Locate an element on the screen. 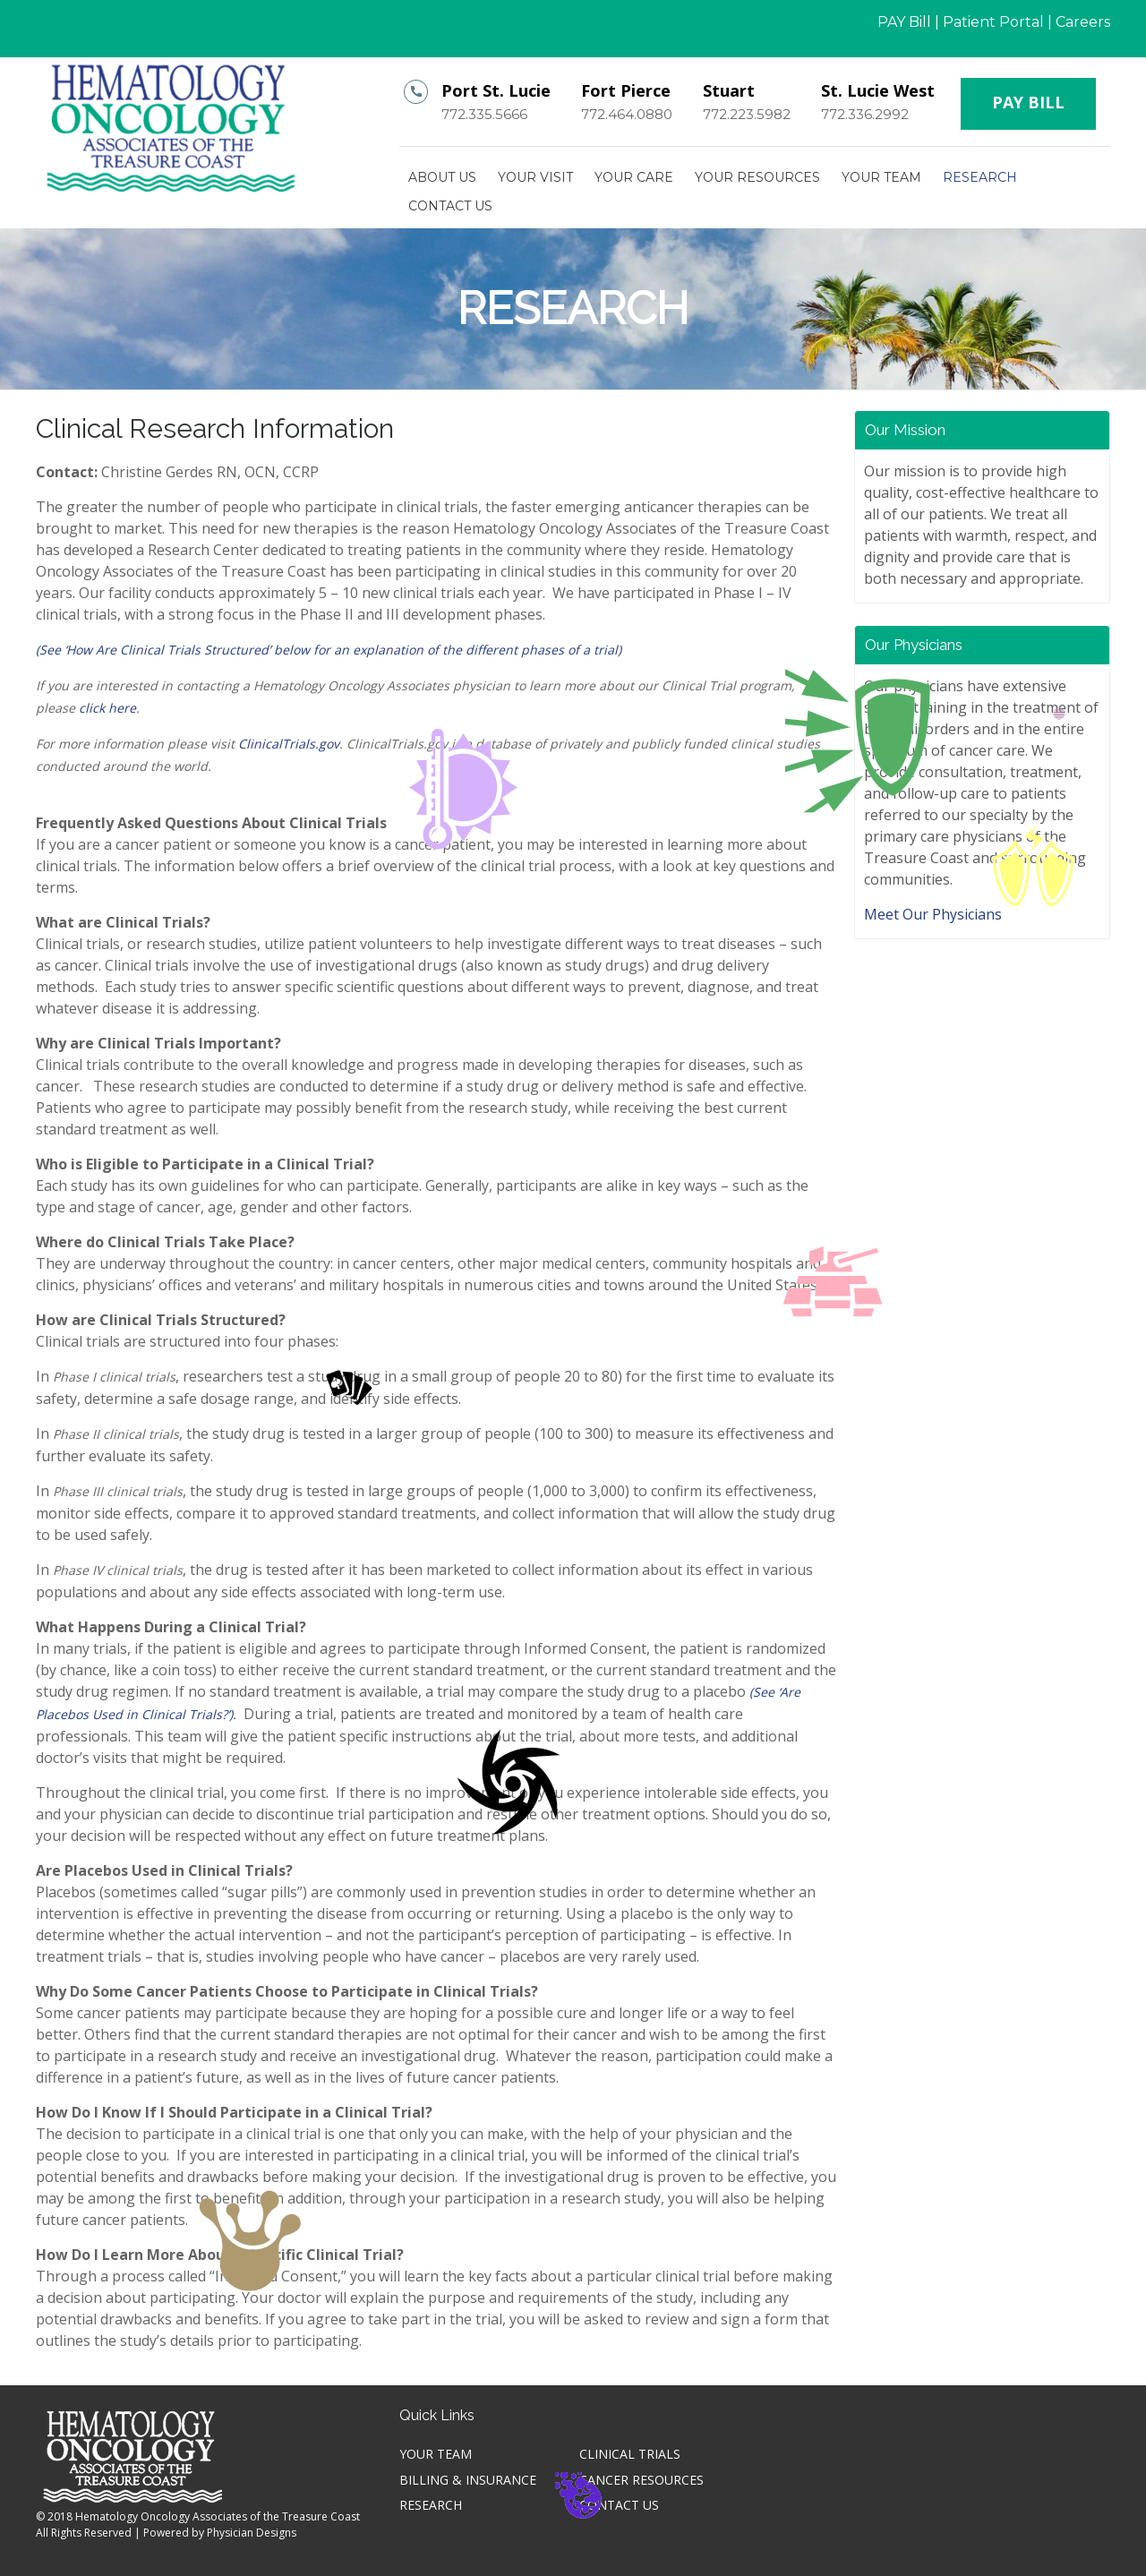 Image resolution: width=1146 pixels, height=2576 pixels. spinning shuriken or ninja star weapon indicator is located at coordinates (509, 1782).